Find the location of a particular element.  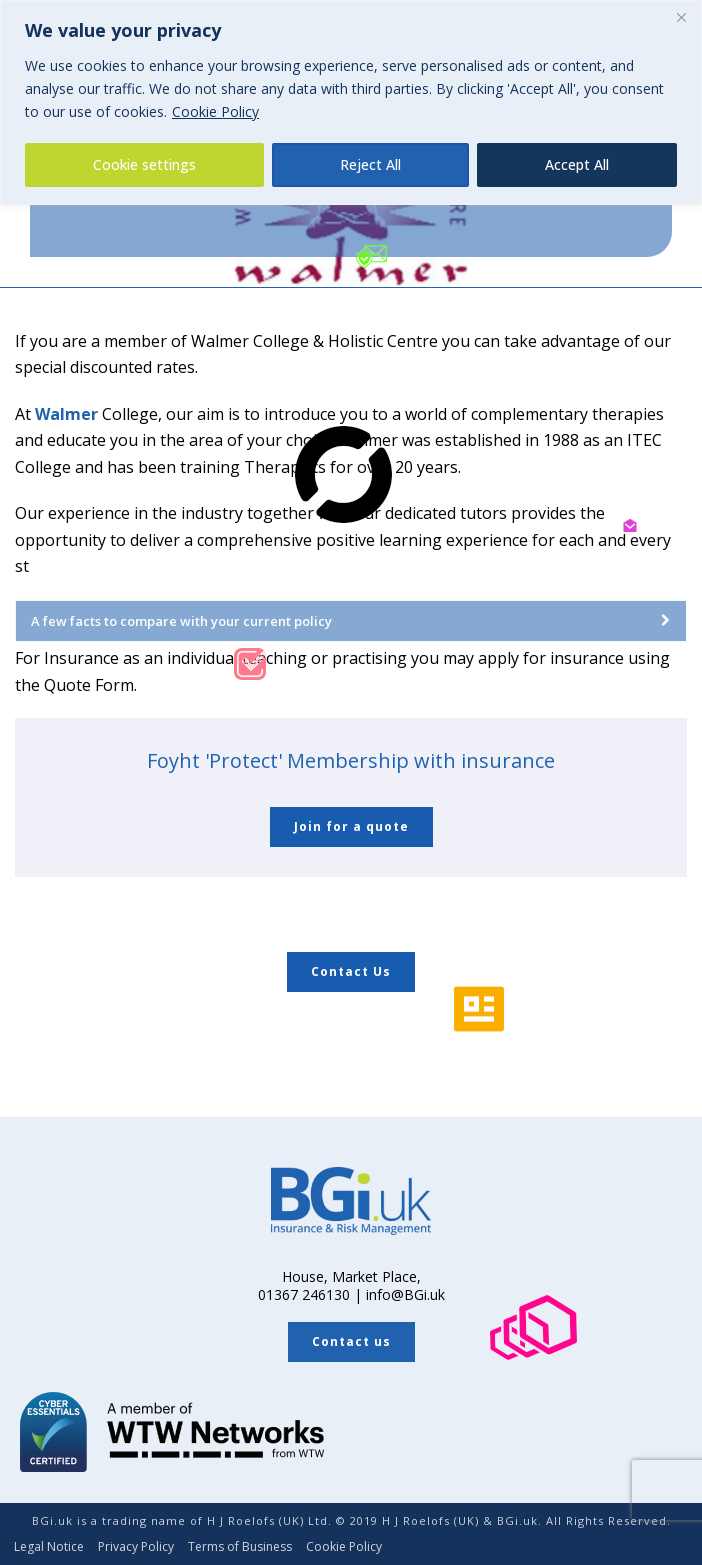

access SimpleLogin email alias service is located at coordinates (371, 256).